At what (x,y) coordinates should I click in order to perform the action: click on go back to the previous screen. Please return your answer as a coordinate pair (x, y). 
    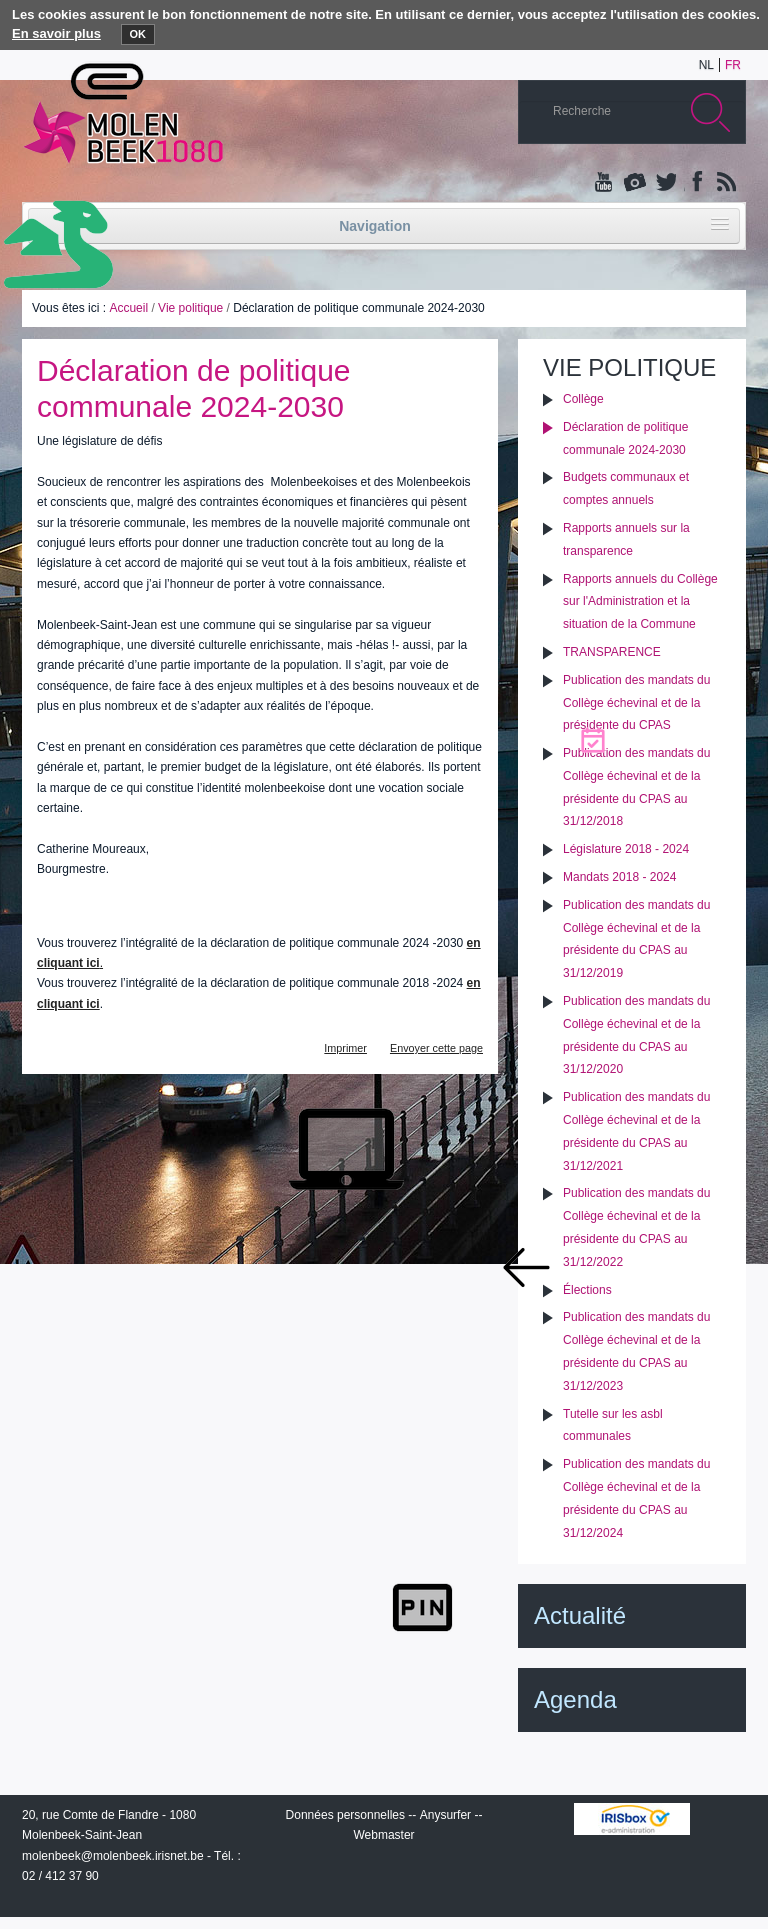
    Looking at the image, I should click on (526, 1267).